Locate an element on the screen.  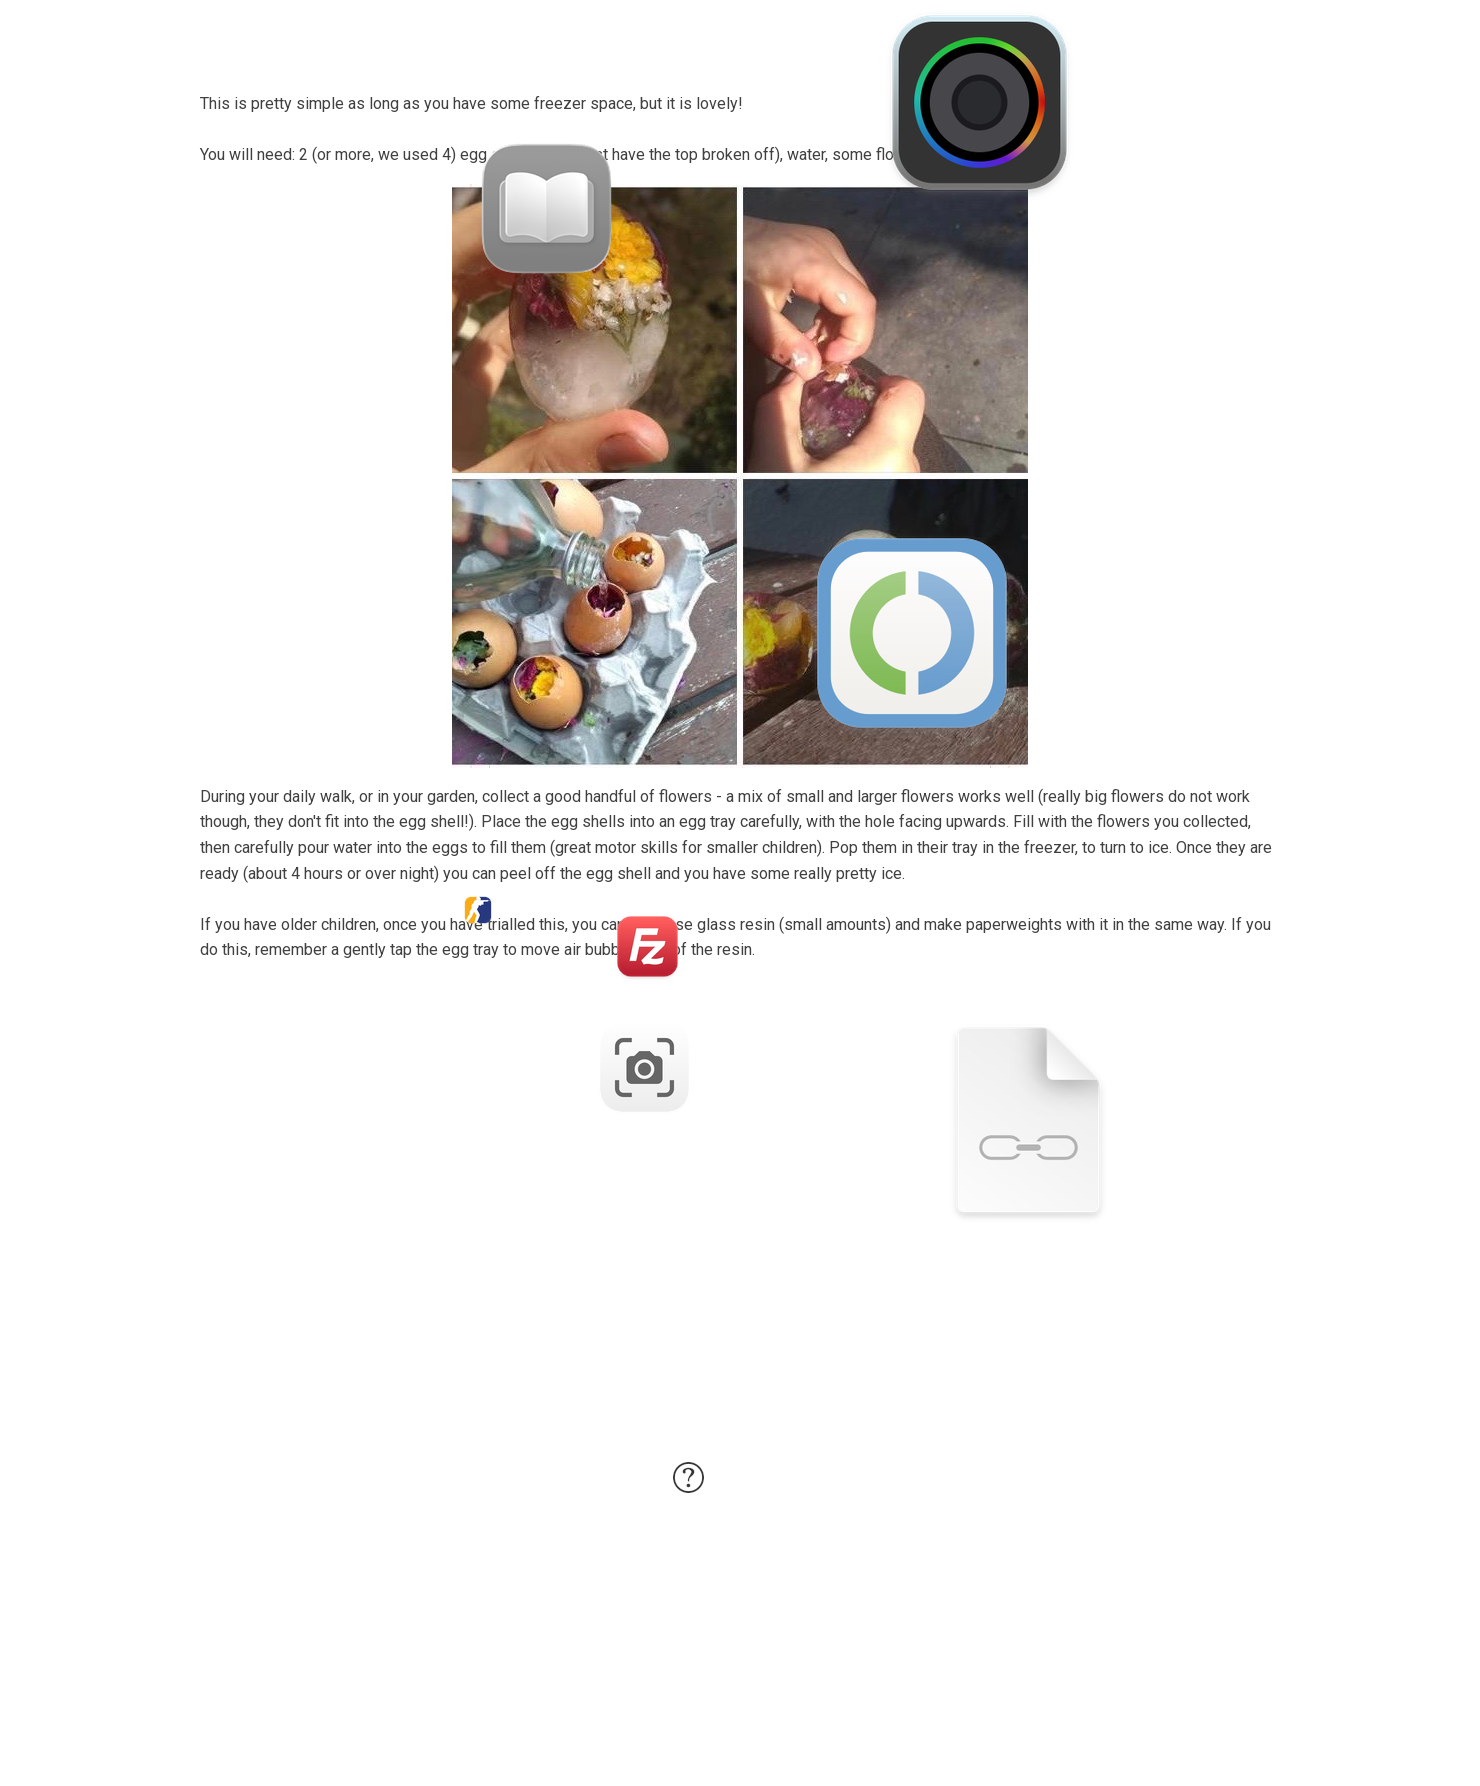
open FileZilla FTP client is located at coordinates (647, 946).